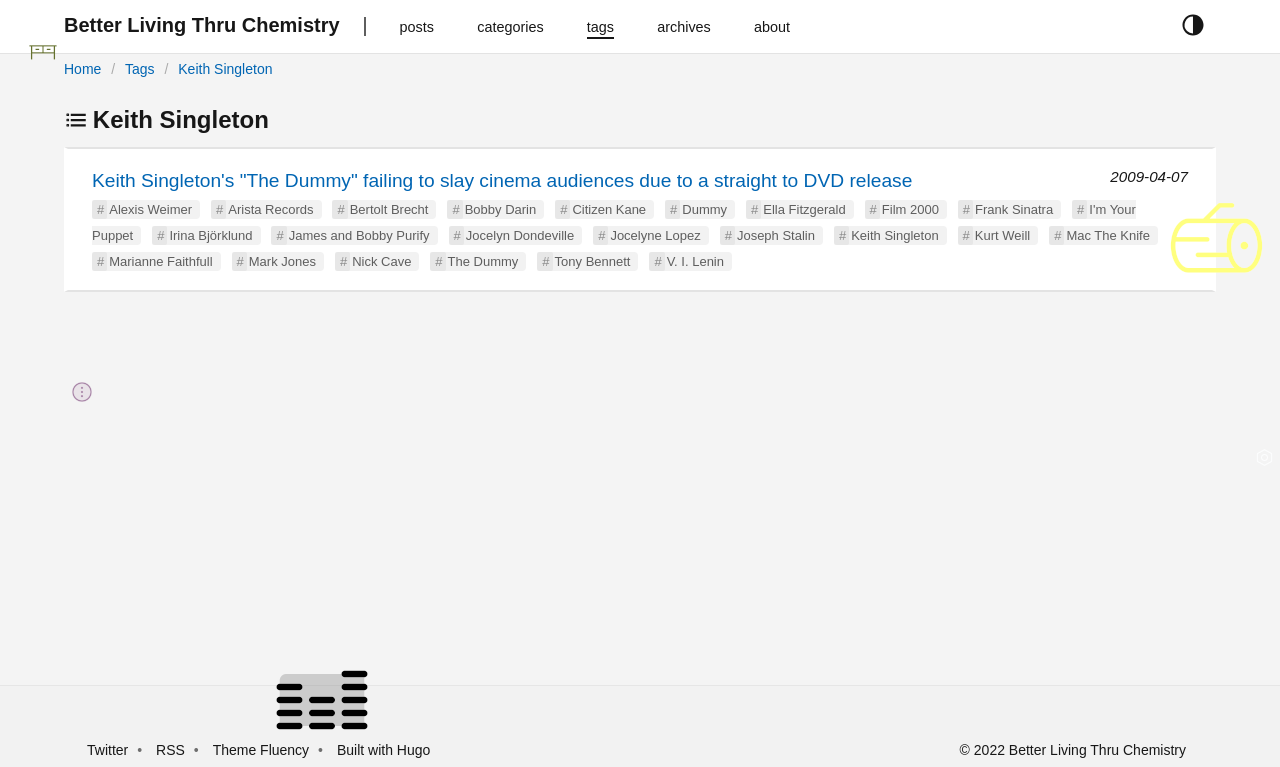 This screenshot has width=1280, height=767. What do you see at coordinates (82, 392) in the screenshot?
I see `open more options menu` at bounding box center [82, 392].